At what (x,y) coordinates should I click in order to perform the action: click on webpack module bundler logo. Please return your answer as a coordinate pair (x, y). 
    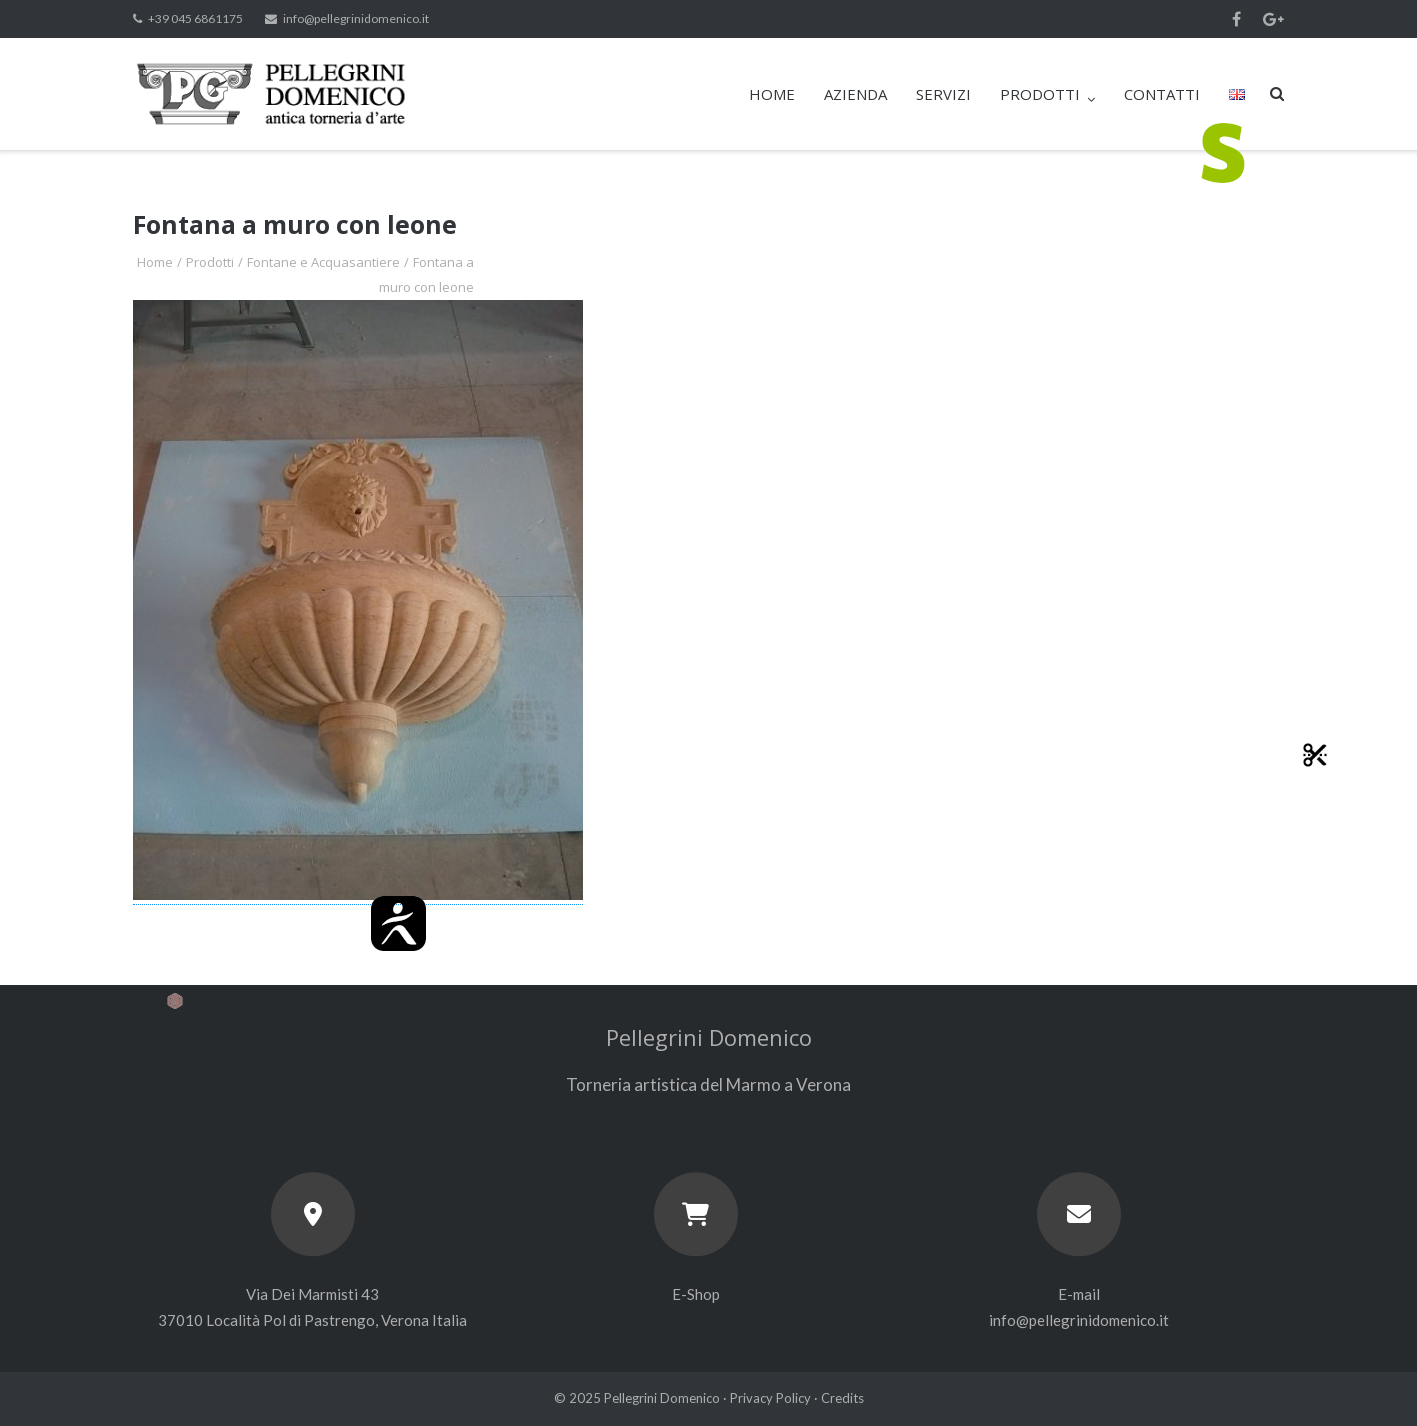
    Looking at the image, I should click on (175, 1001).